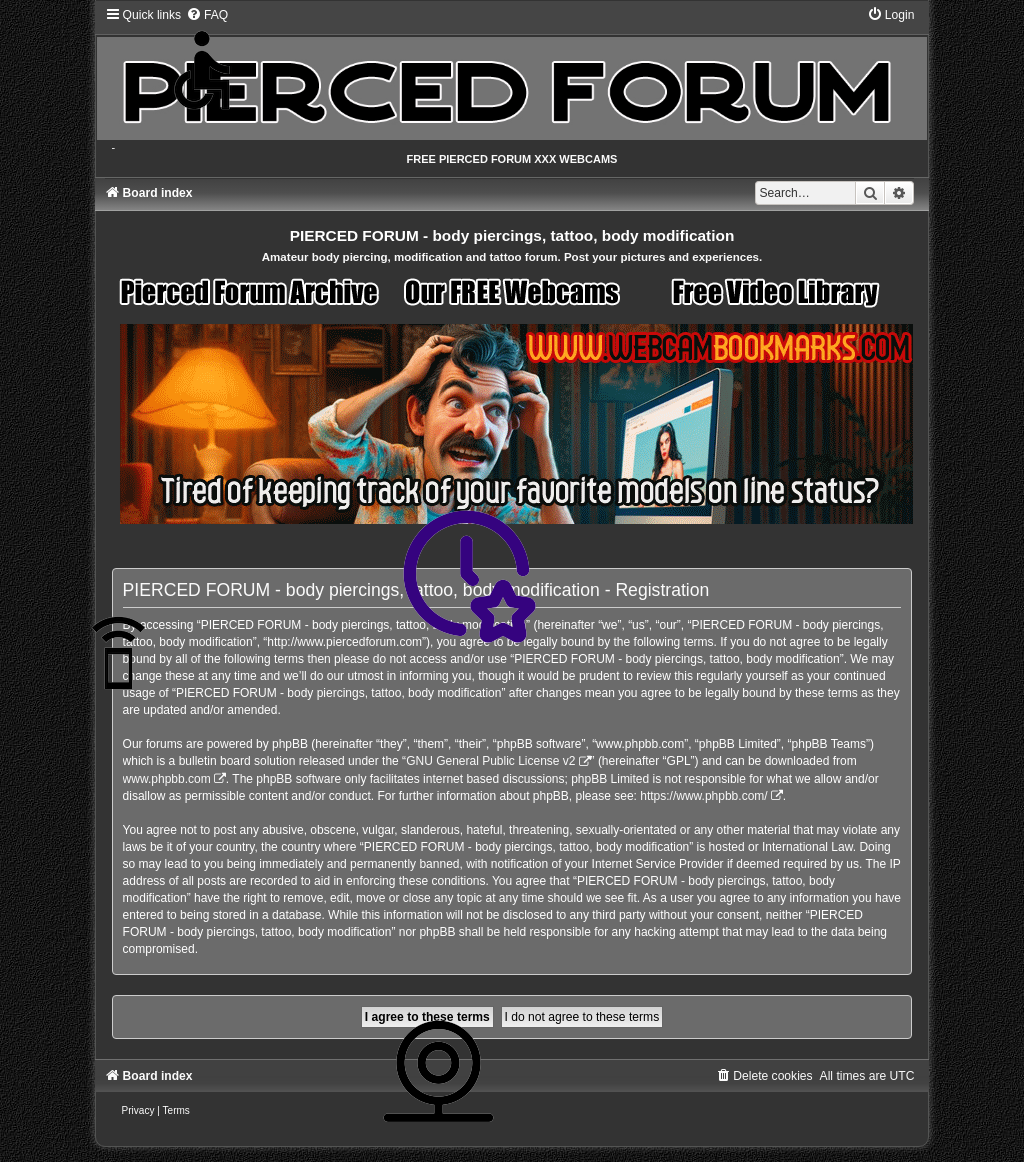 This screenshot has width=1024, height=1162. I want to click on indicates wheelchair accessibility, so click(202, 70).